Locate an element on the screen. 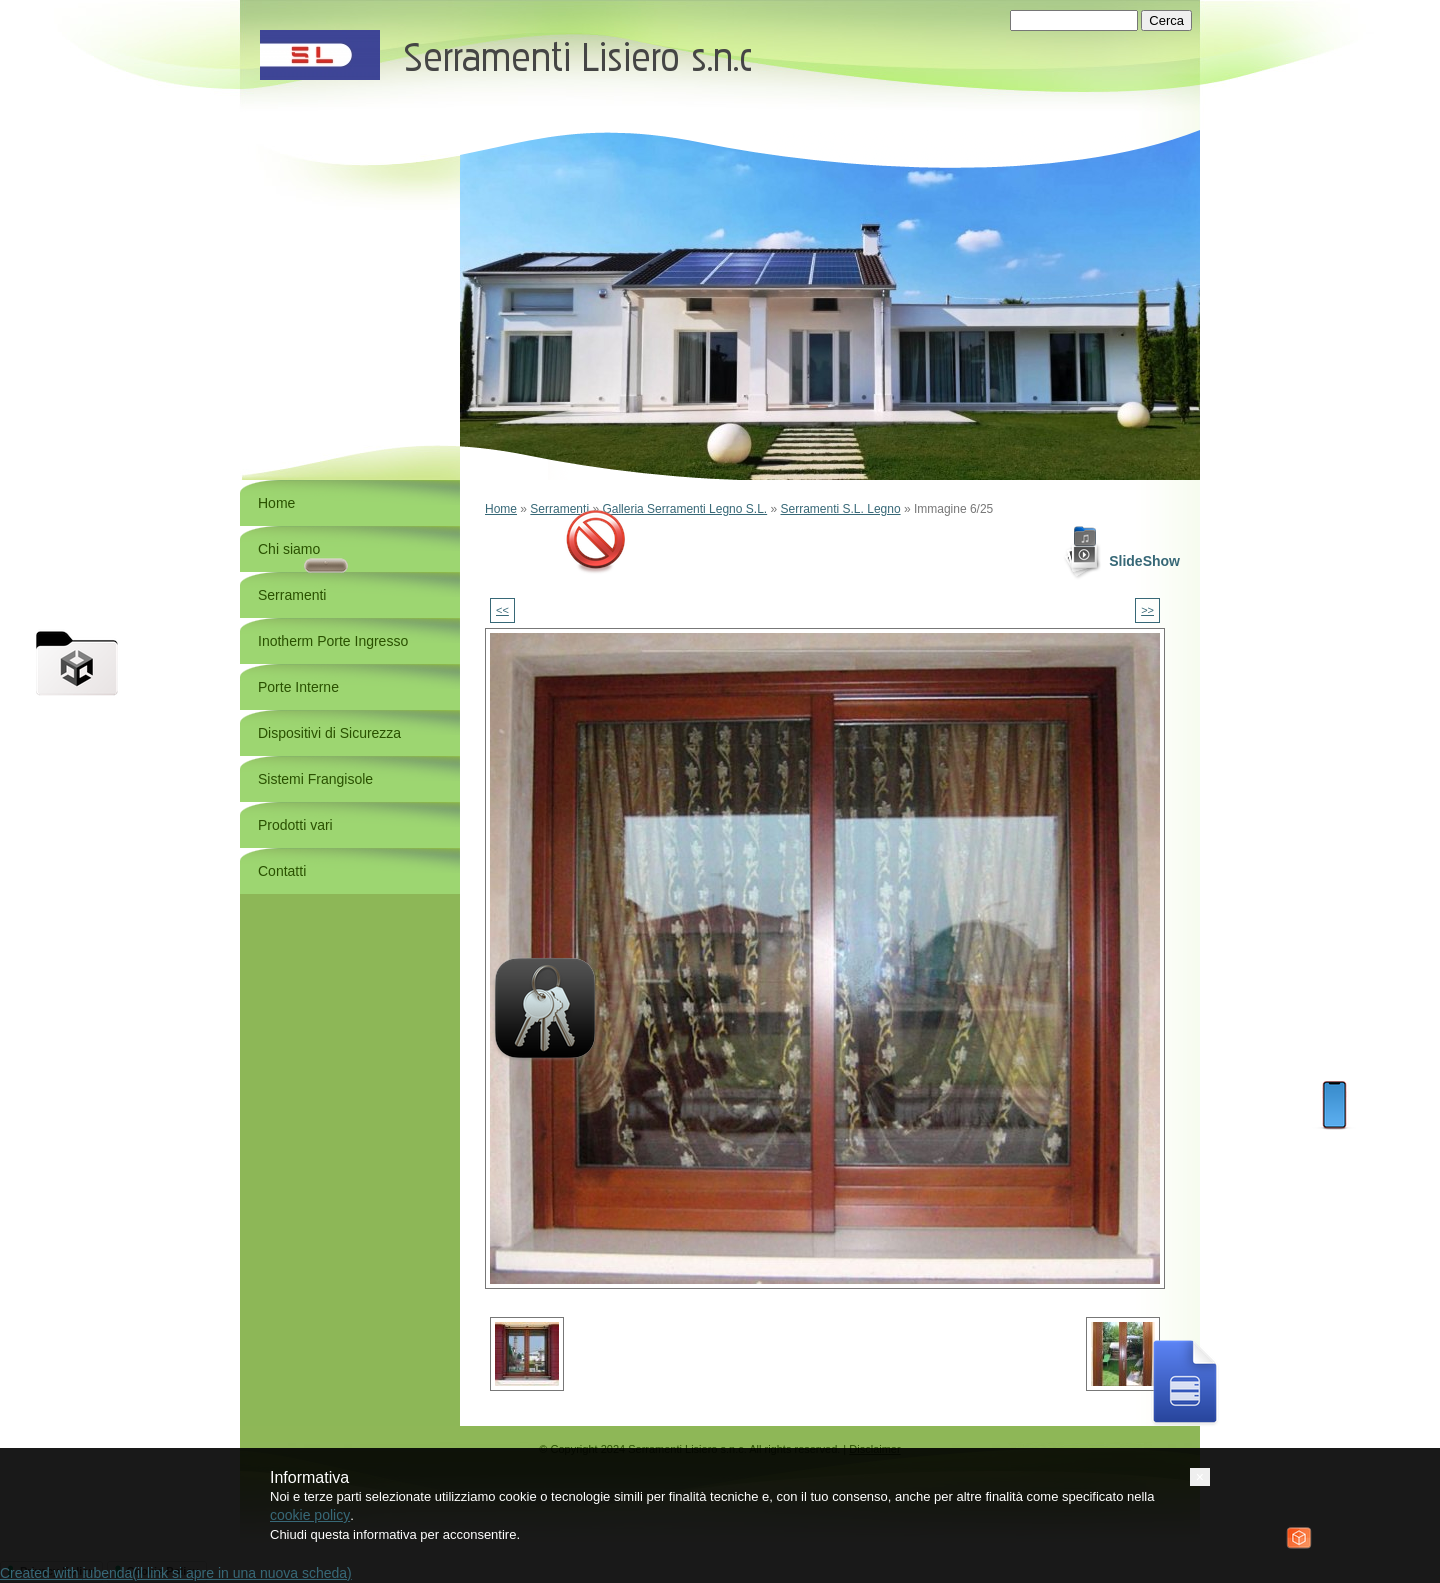 This screenshot has width=1440, height=1583. iPhone XR device icon in coral/red color is located at coordinates (1334, 1105).